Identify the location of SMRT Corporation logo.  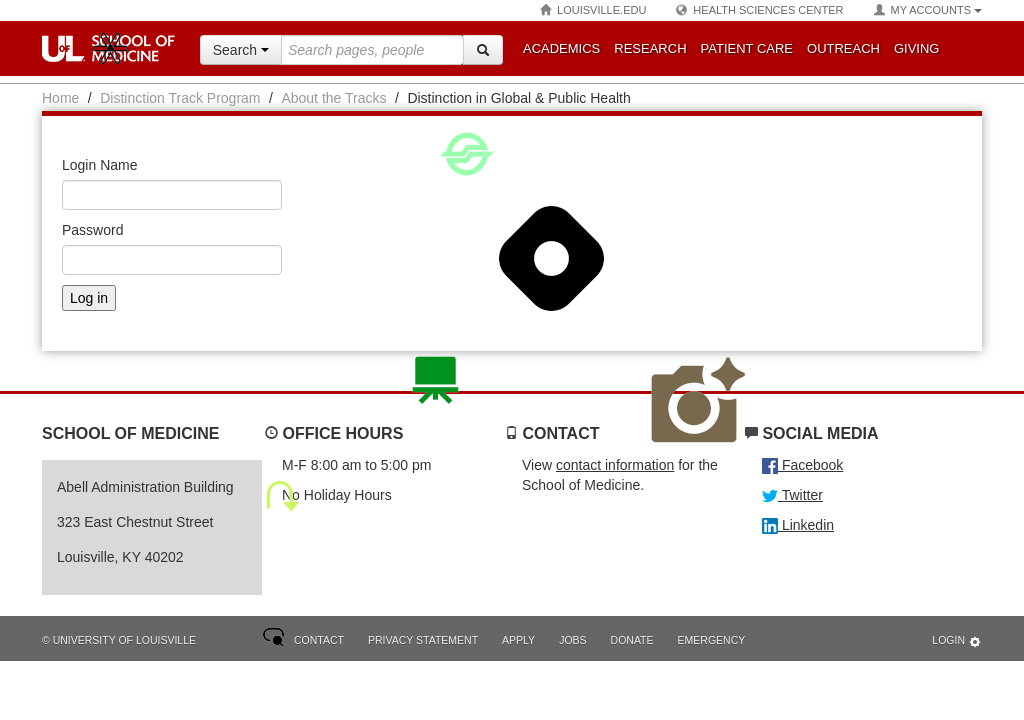
(467, 154).